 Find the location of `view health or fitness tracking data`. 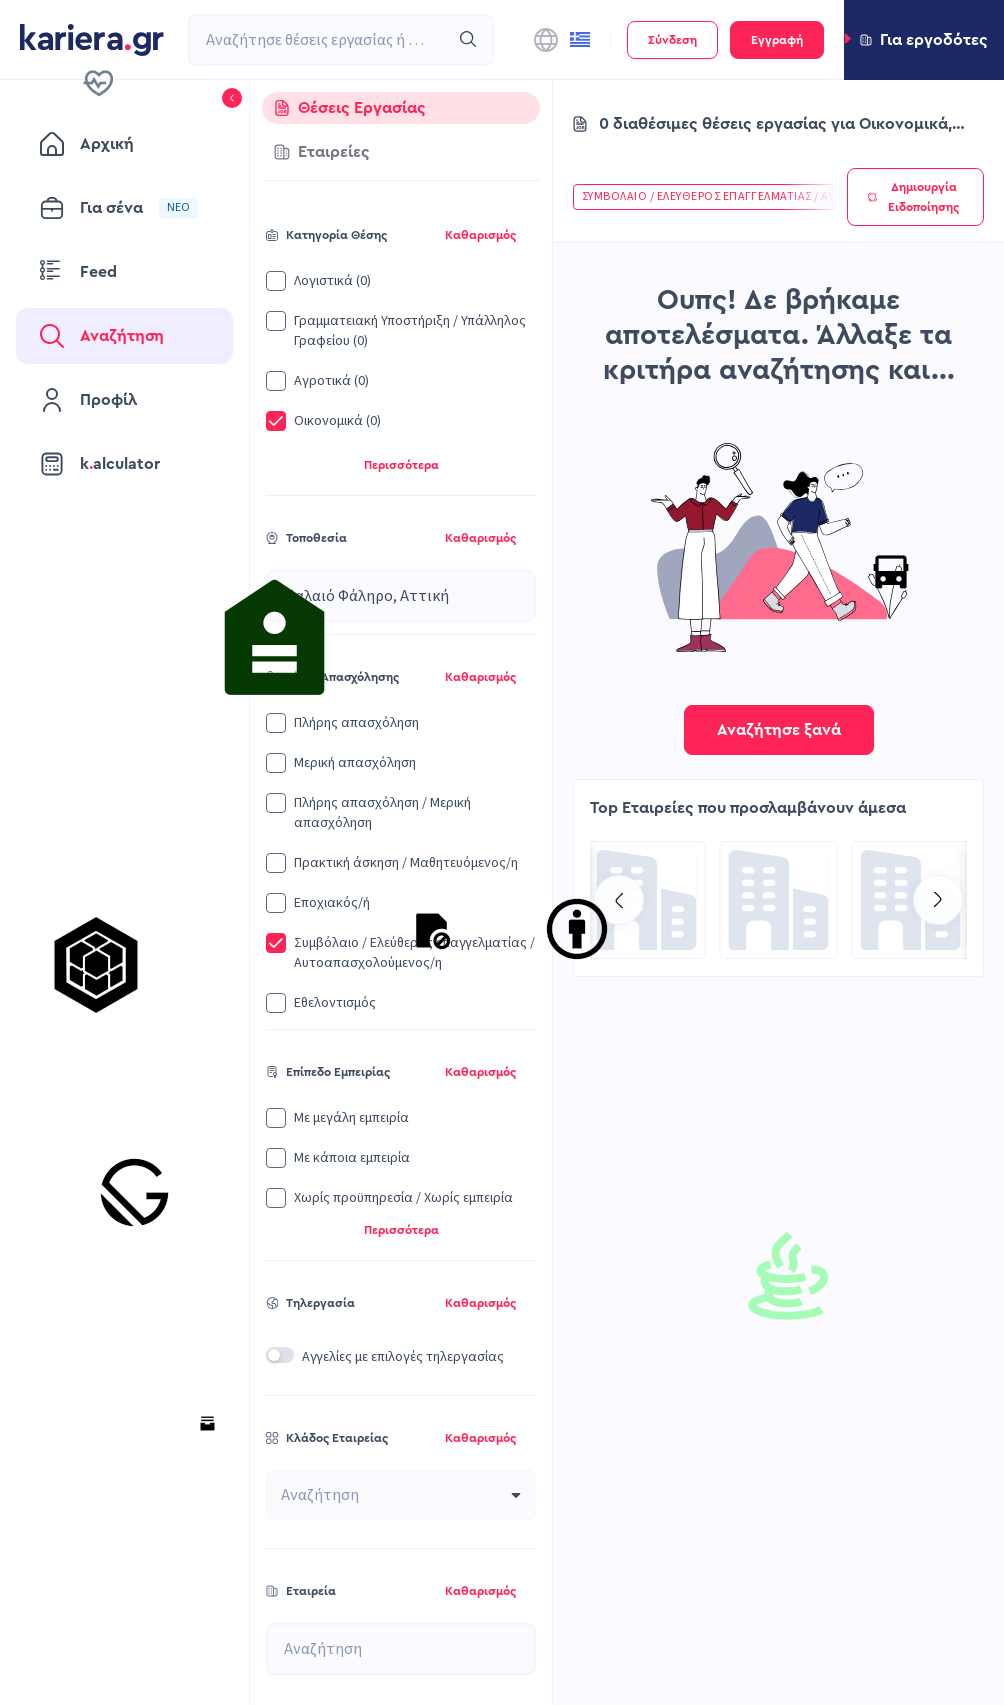

view health or fitness tracking data is located at coordinates (99, 83).